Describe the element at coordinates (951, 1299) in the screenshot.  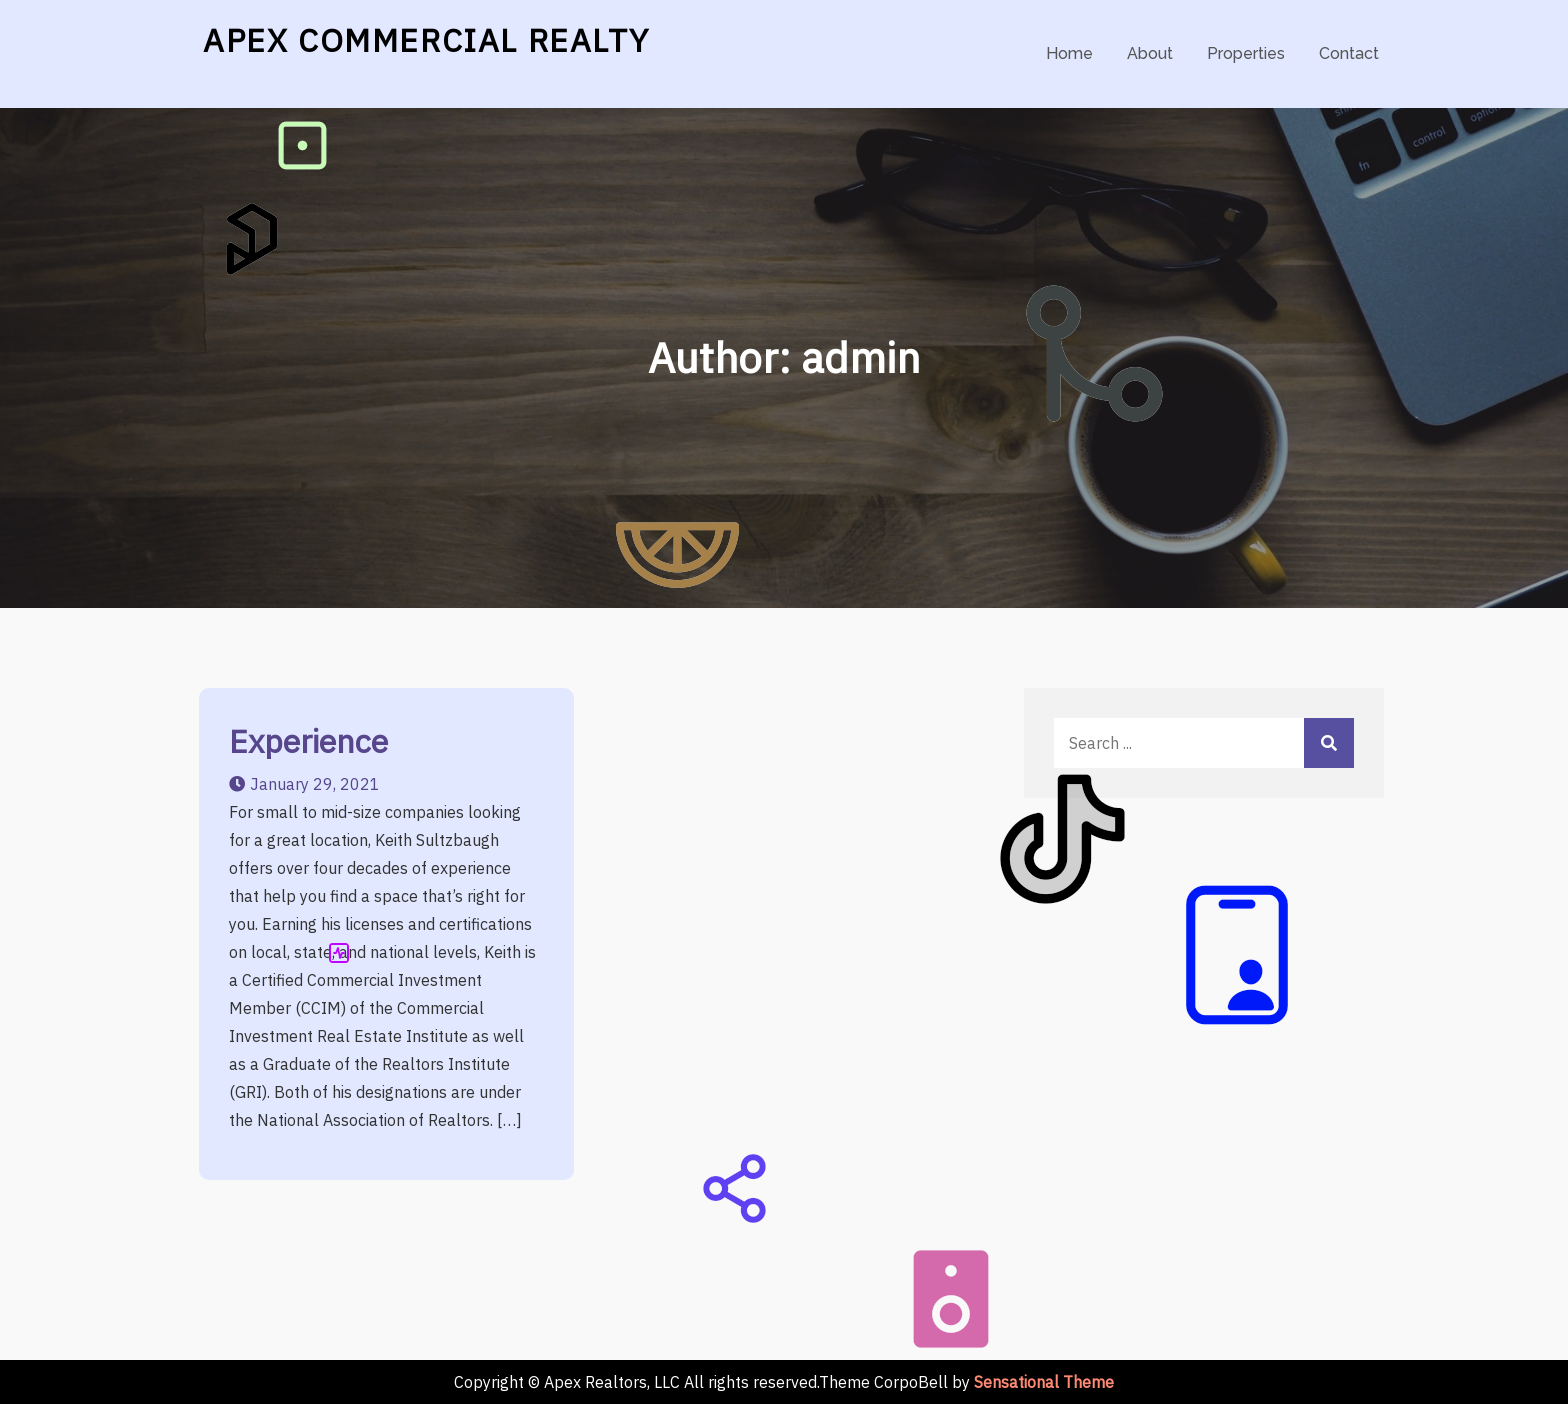
I see `access audio or speaker settings` at that location.